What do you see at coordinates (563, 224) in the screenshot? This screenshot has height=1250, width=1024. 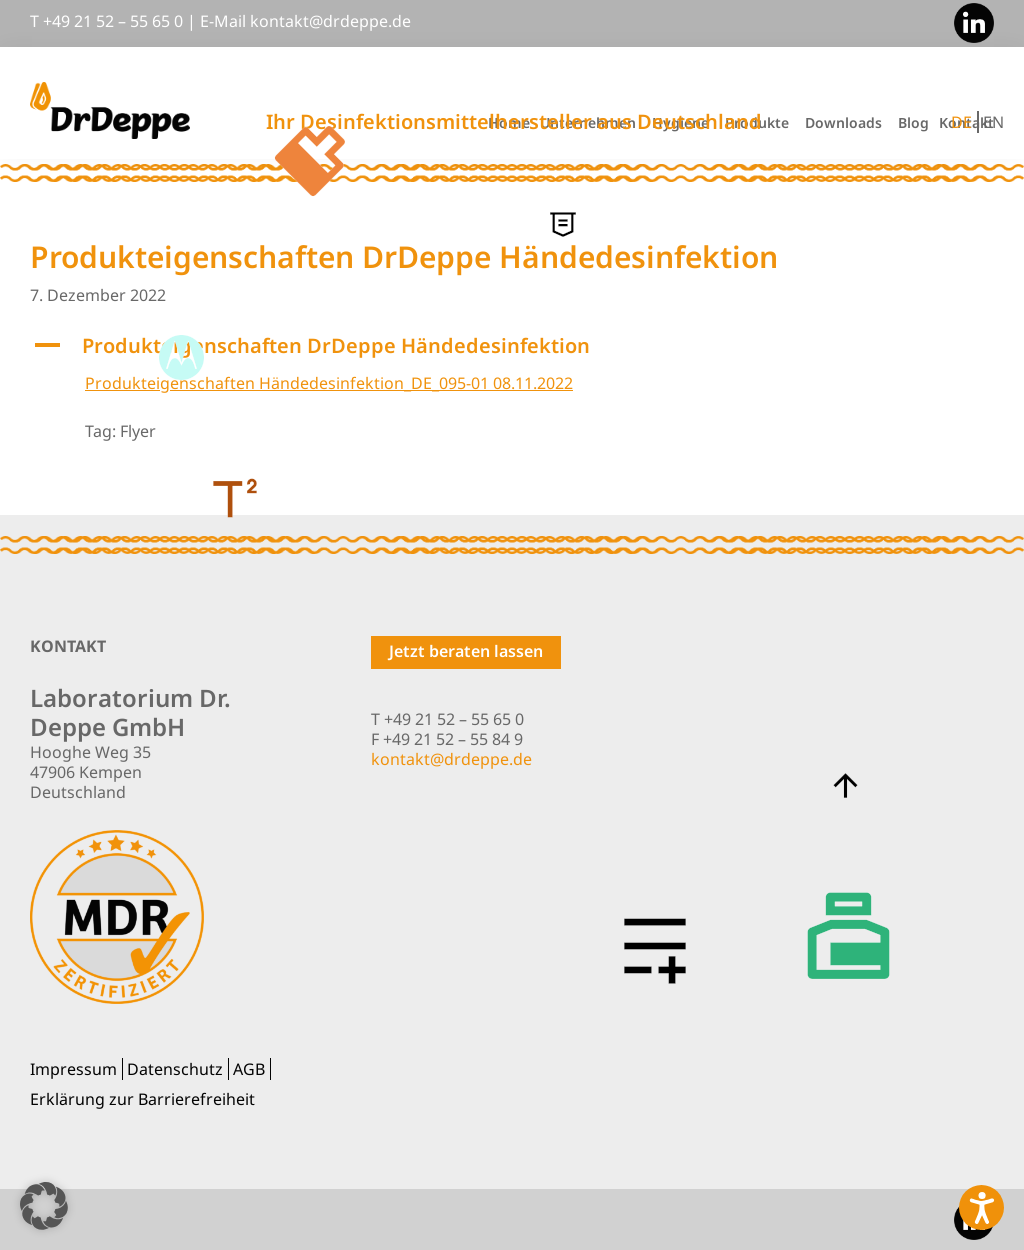 I see `view honors or awards badge` at bounding box center [563, 224].